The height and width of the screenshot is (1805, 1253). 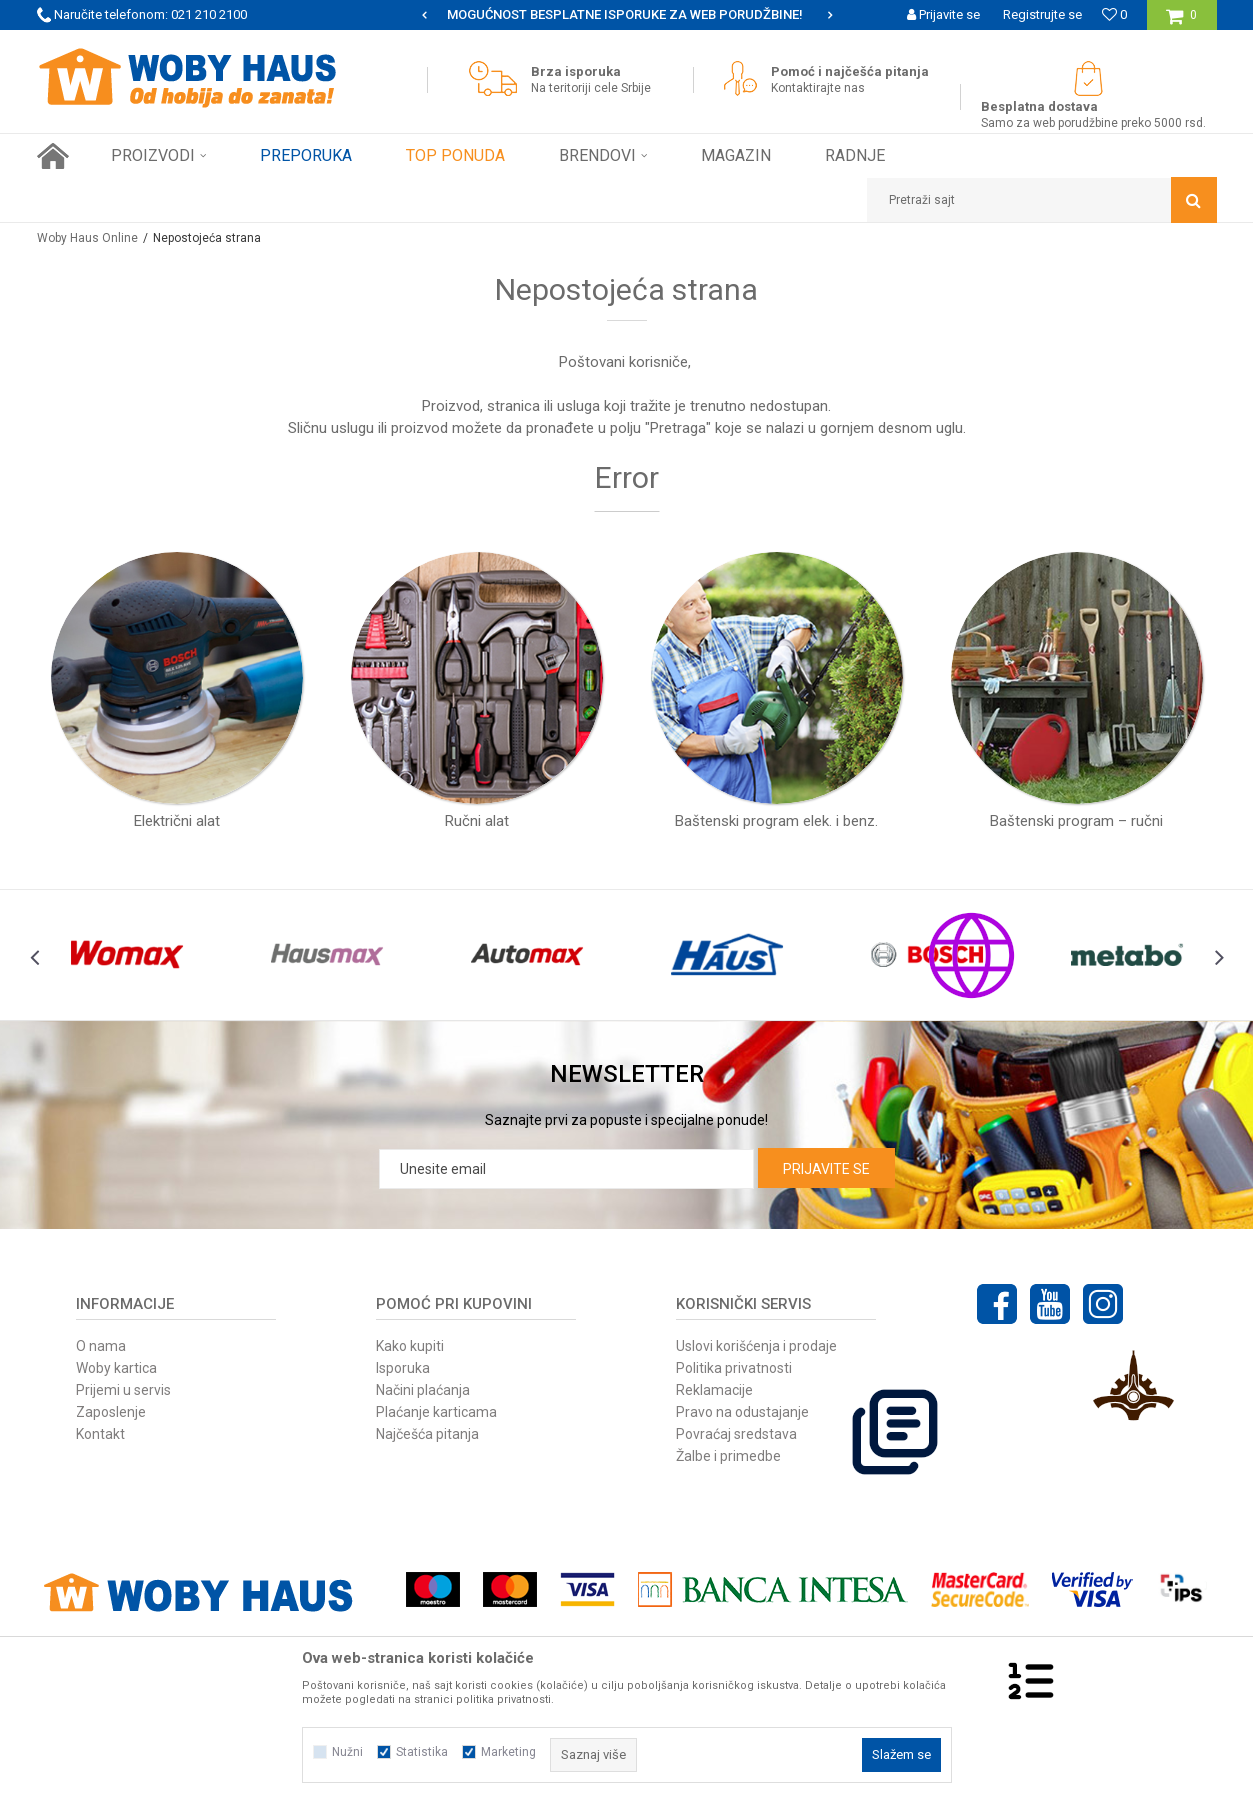 What do you see at coordinates (1133, 1385) in the screenshot?
I see `galactic senate logo from star wars` at bounding box center [1133, 1385].